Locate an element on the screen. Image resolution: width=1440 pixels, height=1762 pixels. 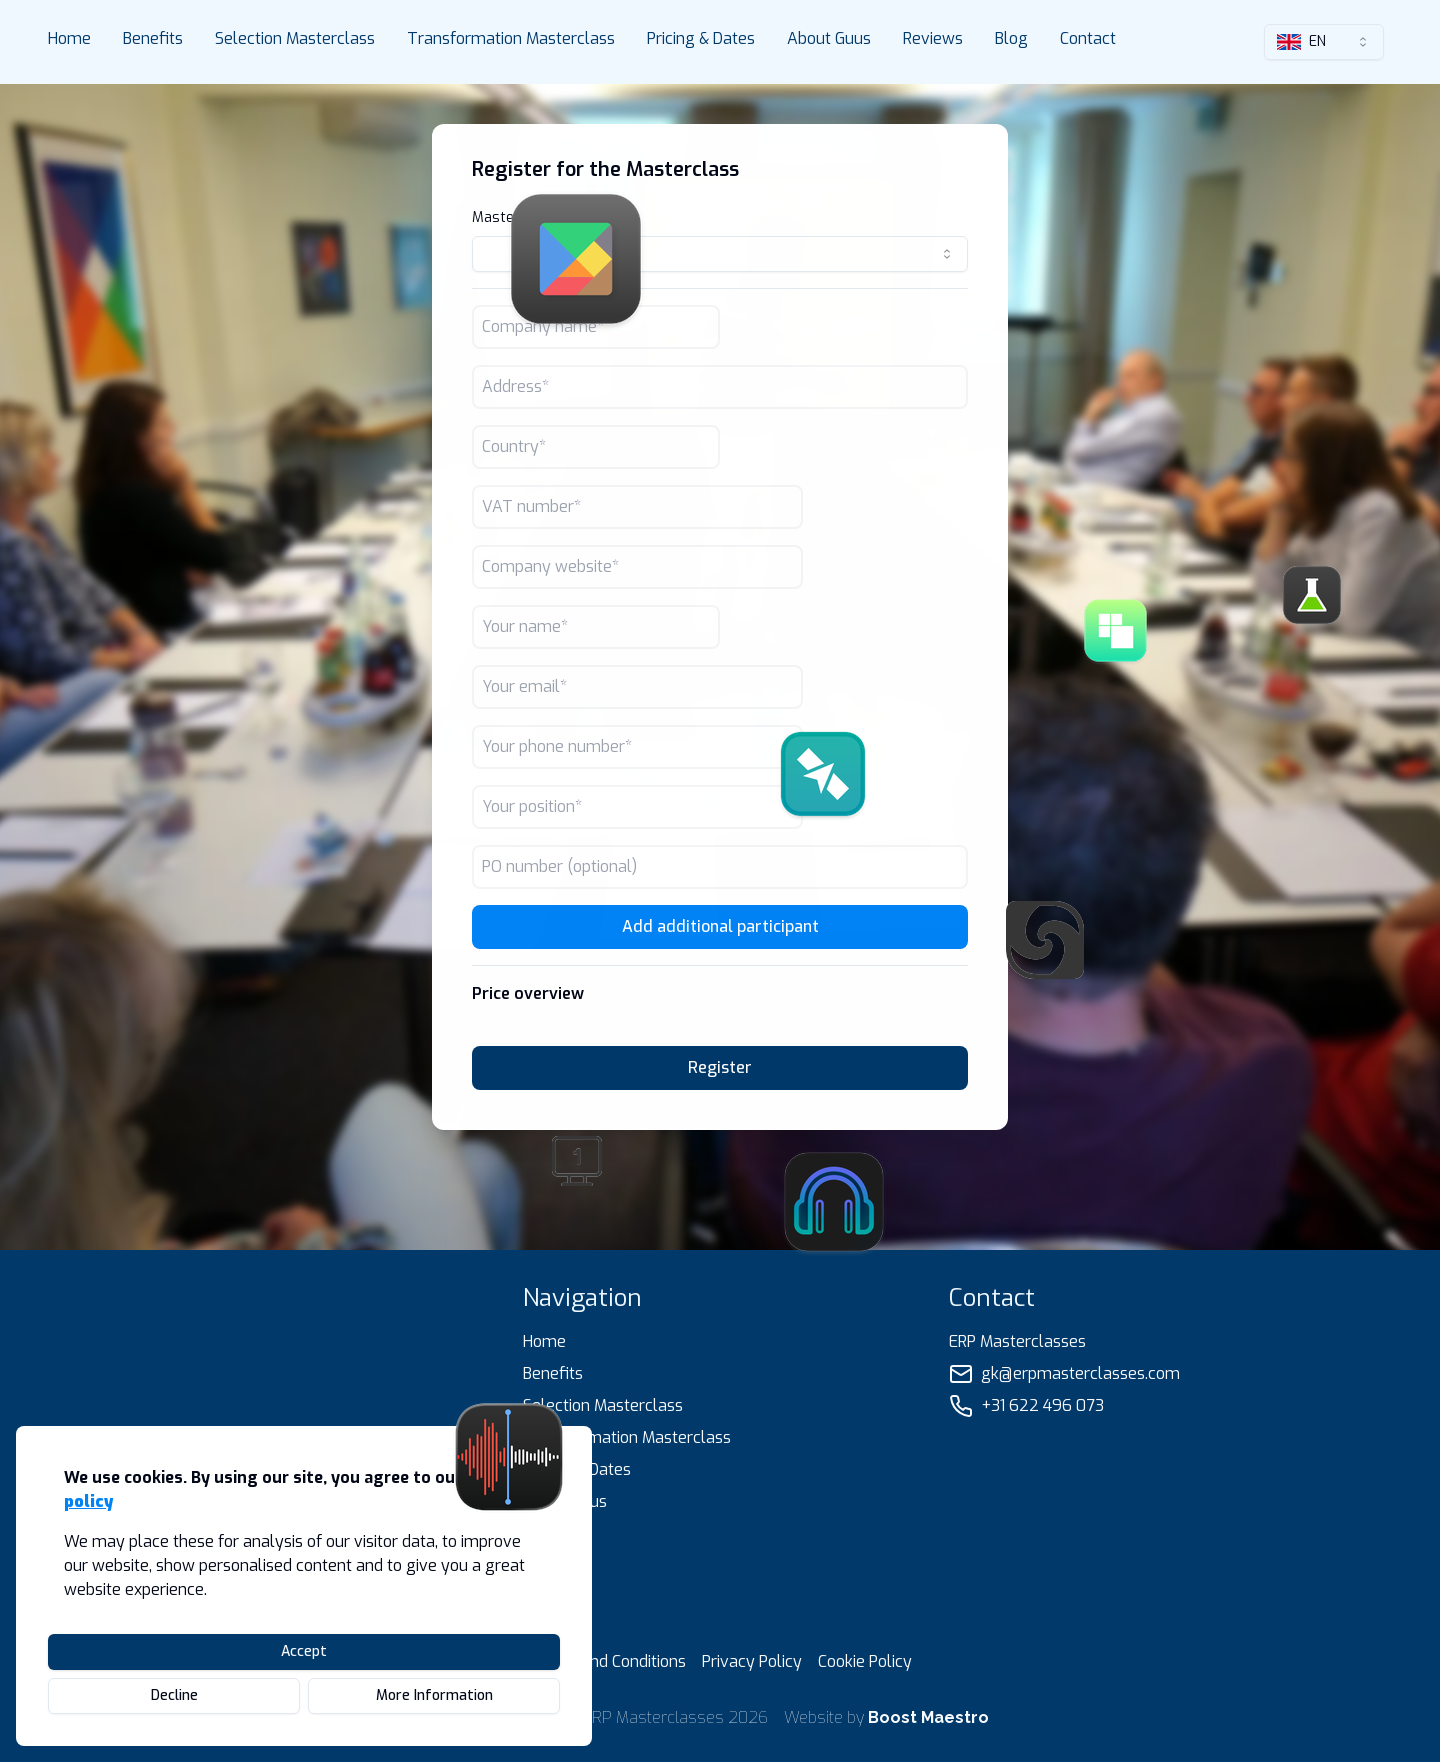
launch gpredict satellite tracking application is located at coordinates (823, 774).